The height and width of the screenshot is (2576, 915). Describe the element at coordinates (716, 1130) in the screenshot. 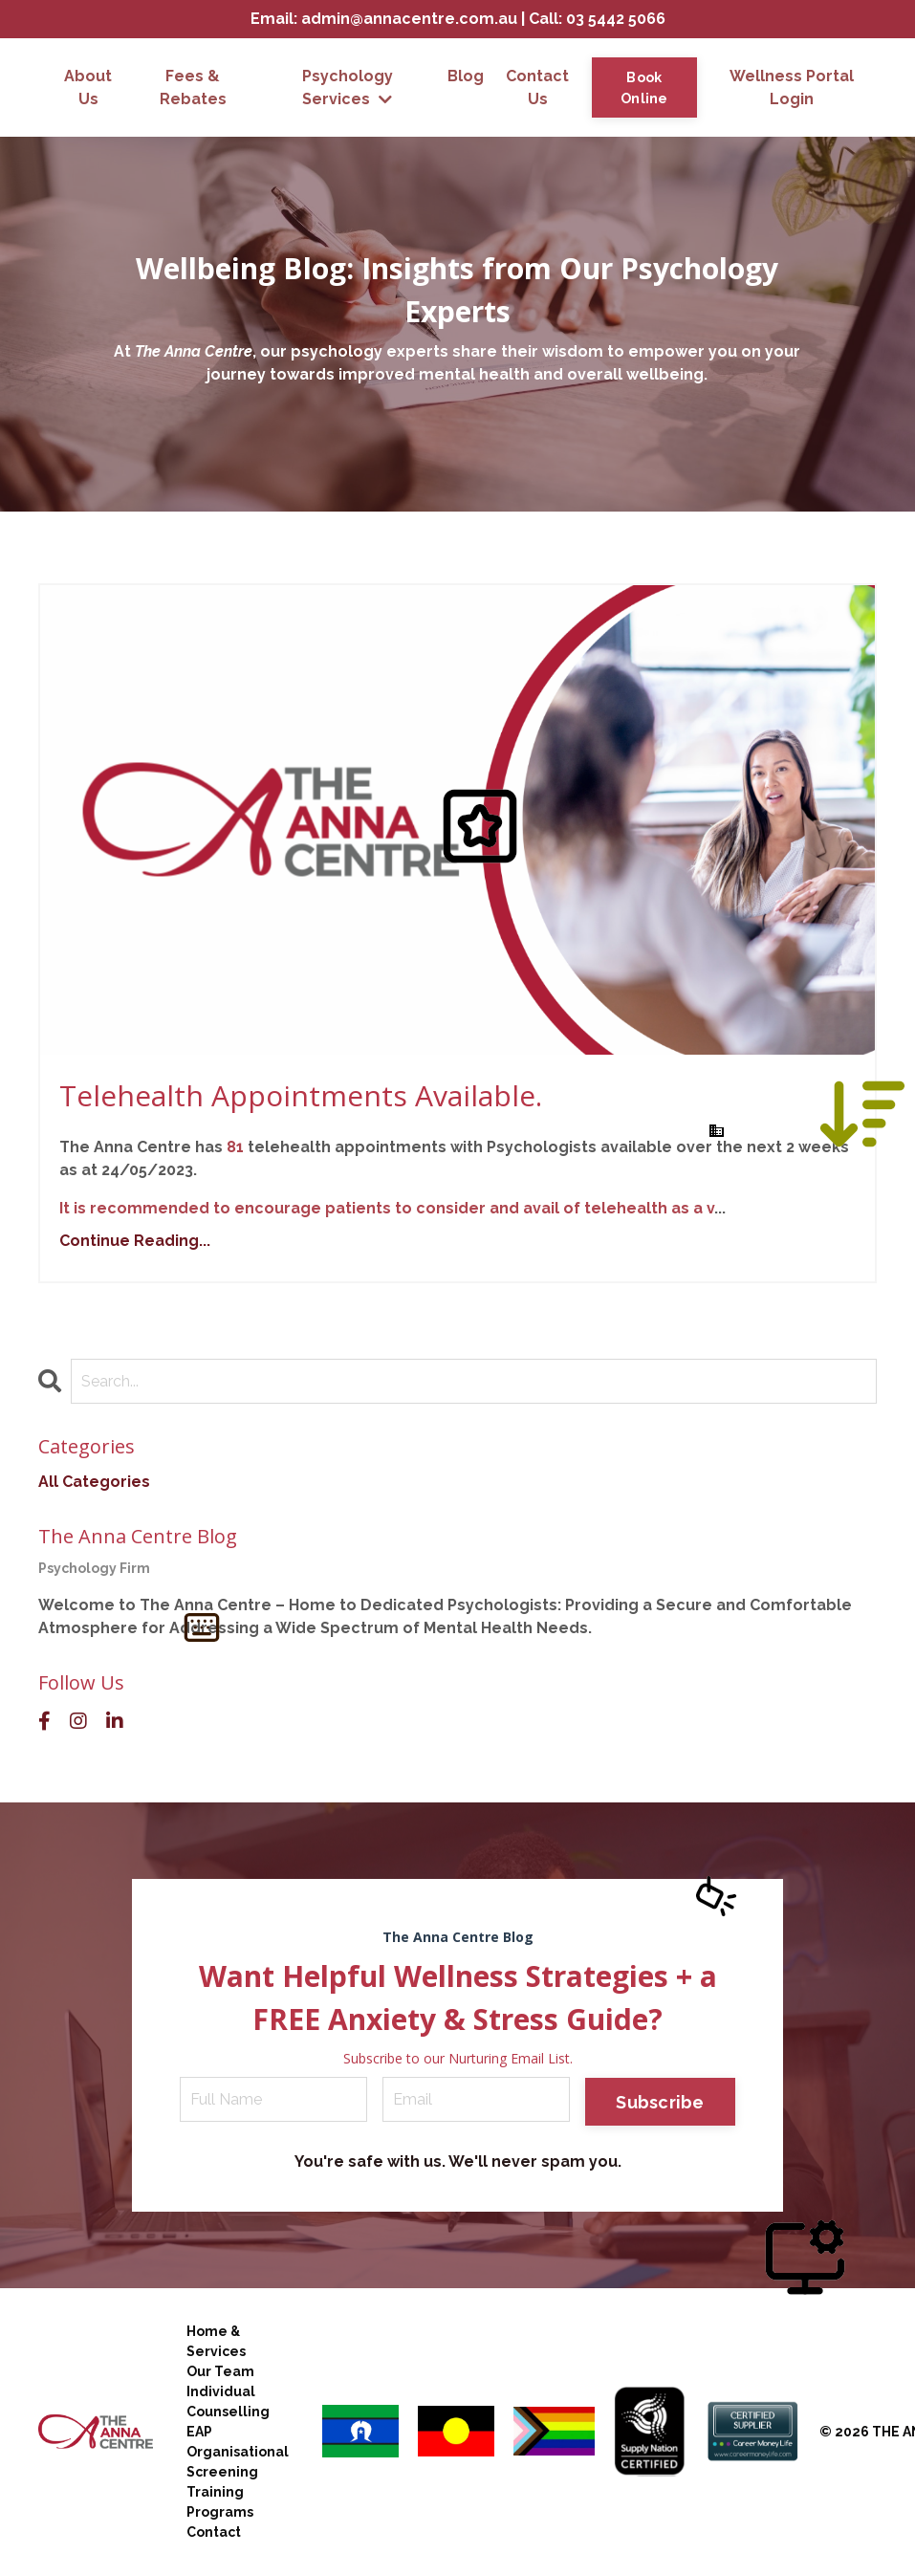

I see `view business contact information` at that location.